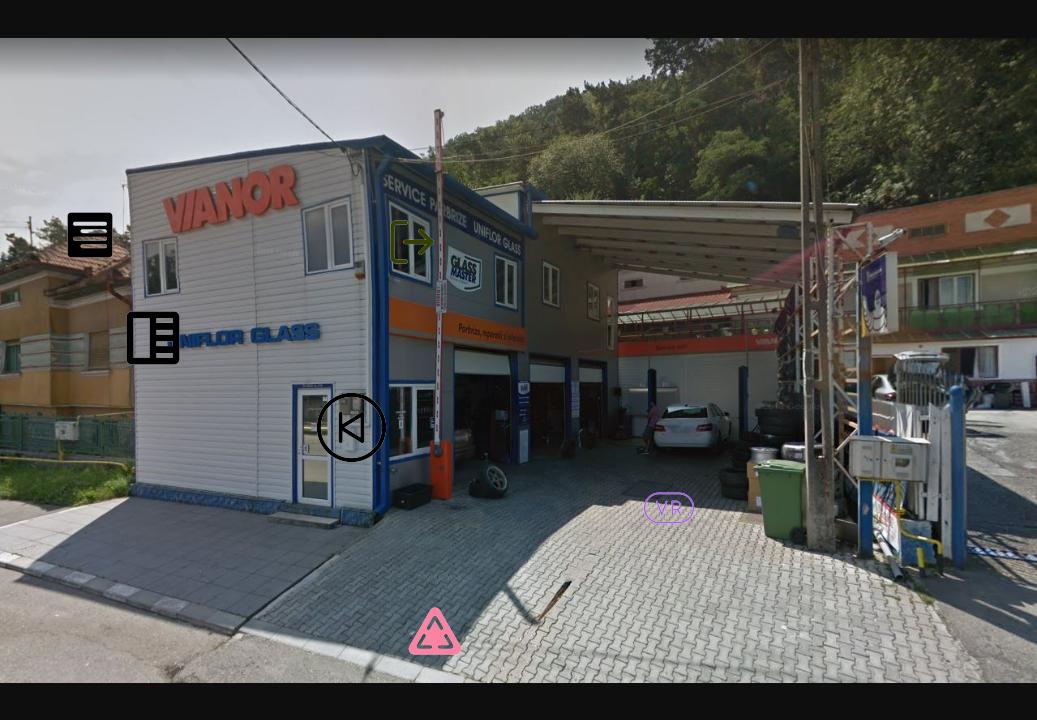  What do you see at coordinates (435, 632) in the screenshot?
I see `indicates a recycling or reuse process` at bounding box center [435, 632].